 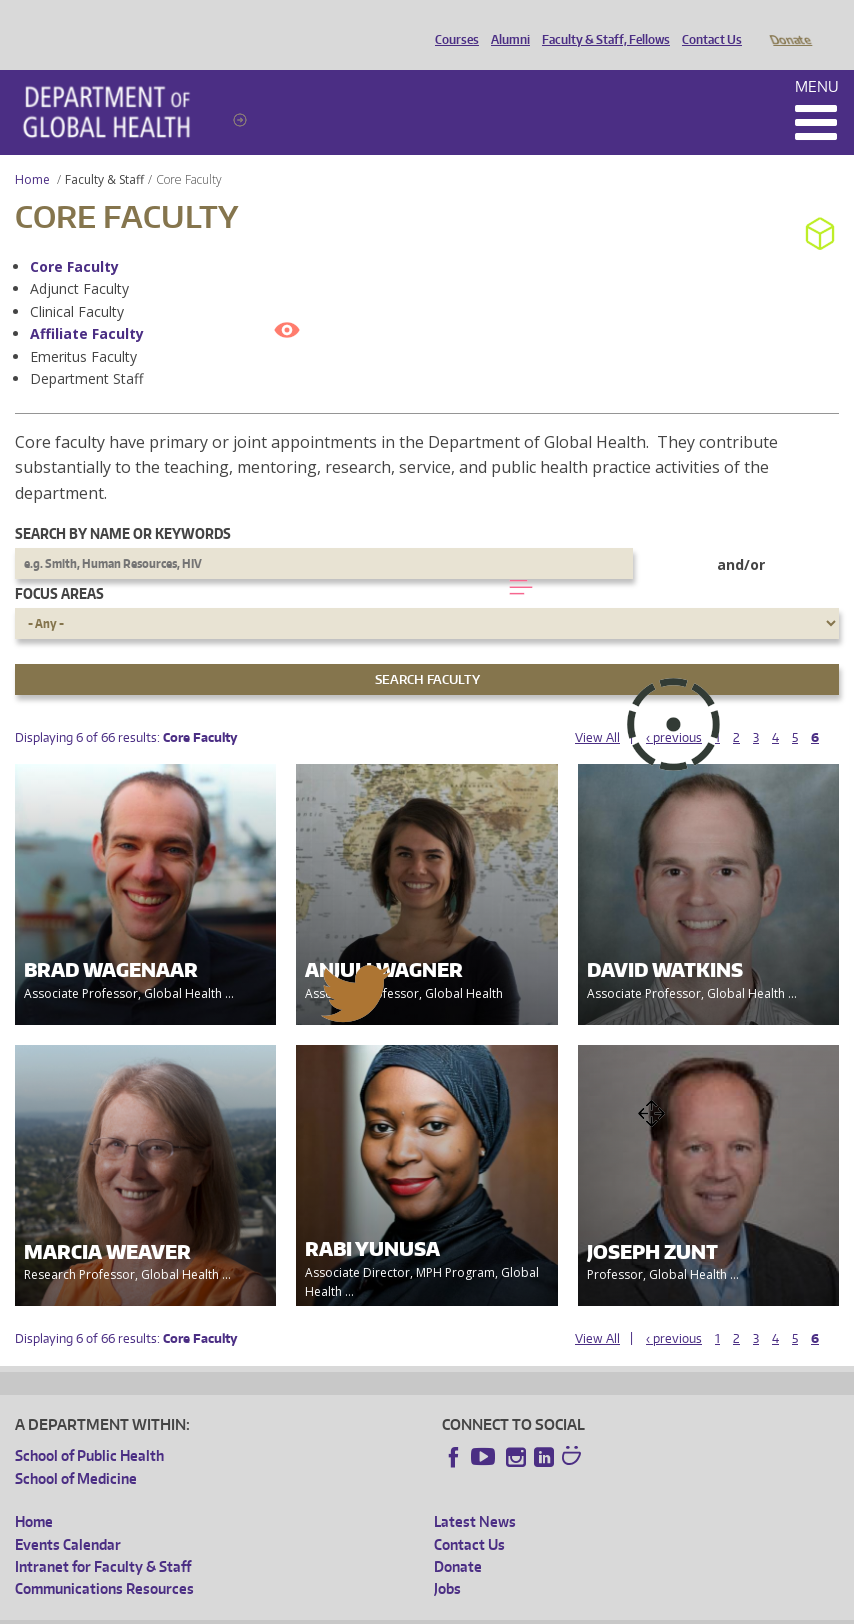 What do you see at coordinates (356, 993) in the screenshot?
I see `share to Twitter` at bounding box center [356, 993].